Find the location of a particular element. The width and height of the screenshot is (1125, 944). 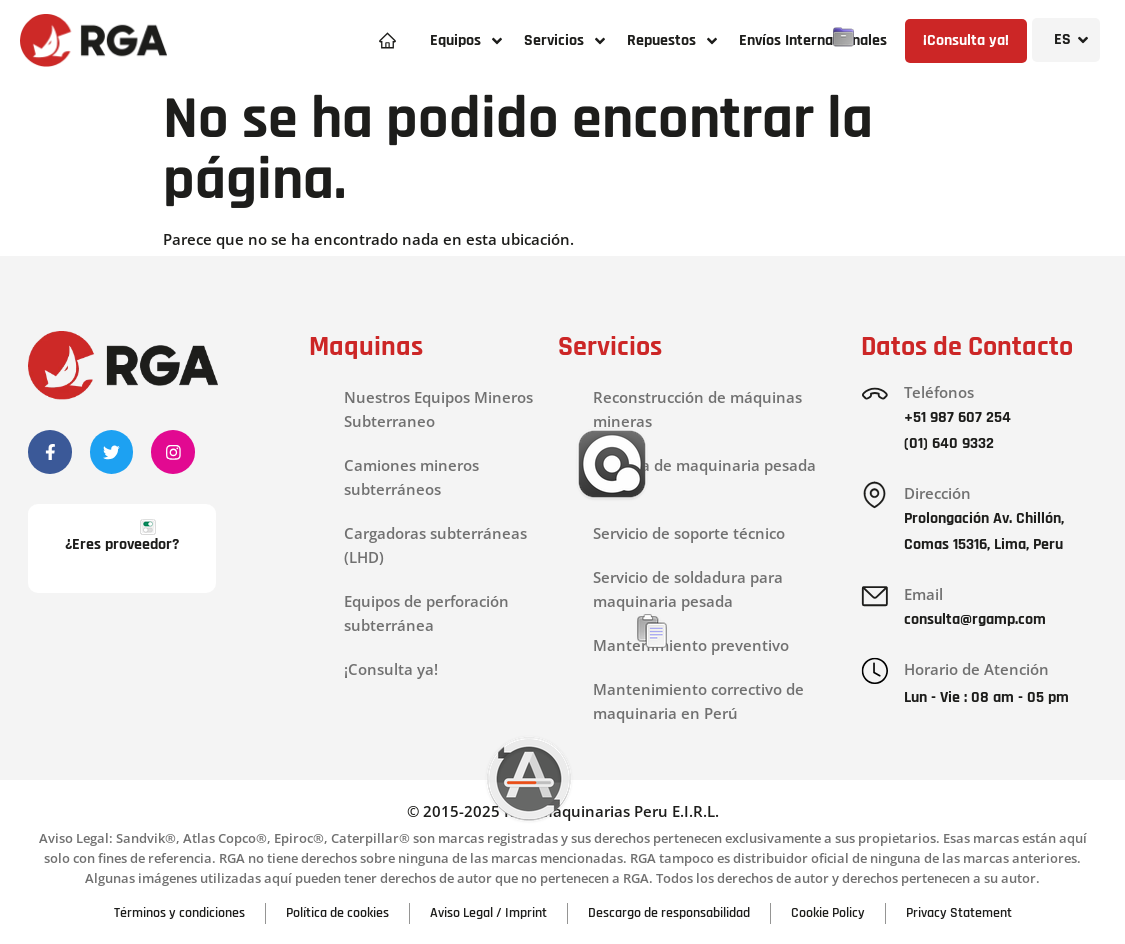

paste copied content from clipboard is located at coordinates (652, 631).